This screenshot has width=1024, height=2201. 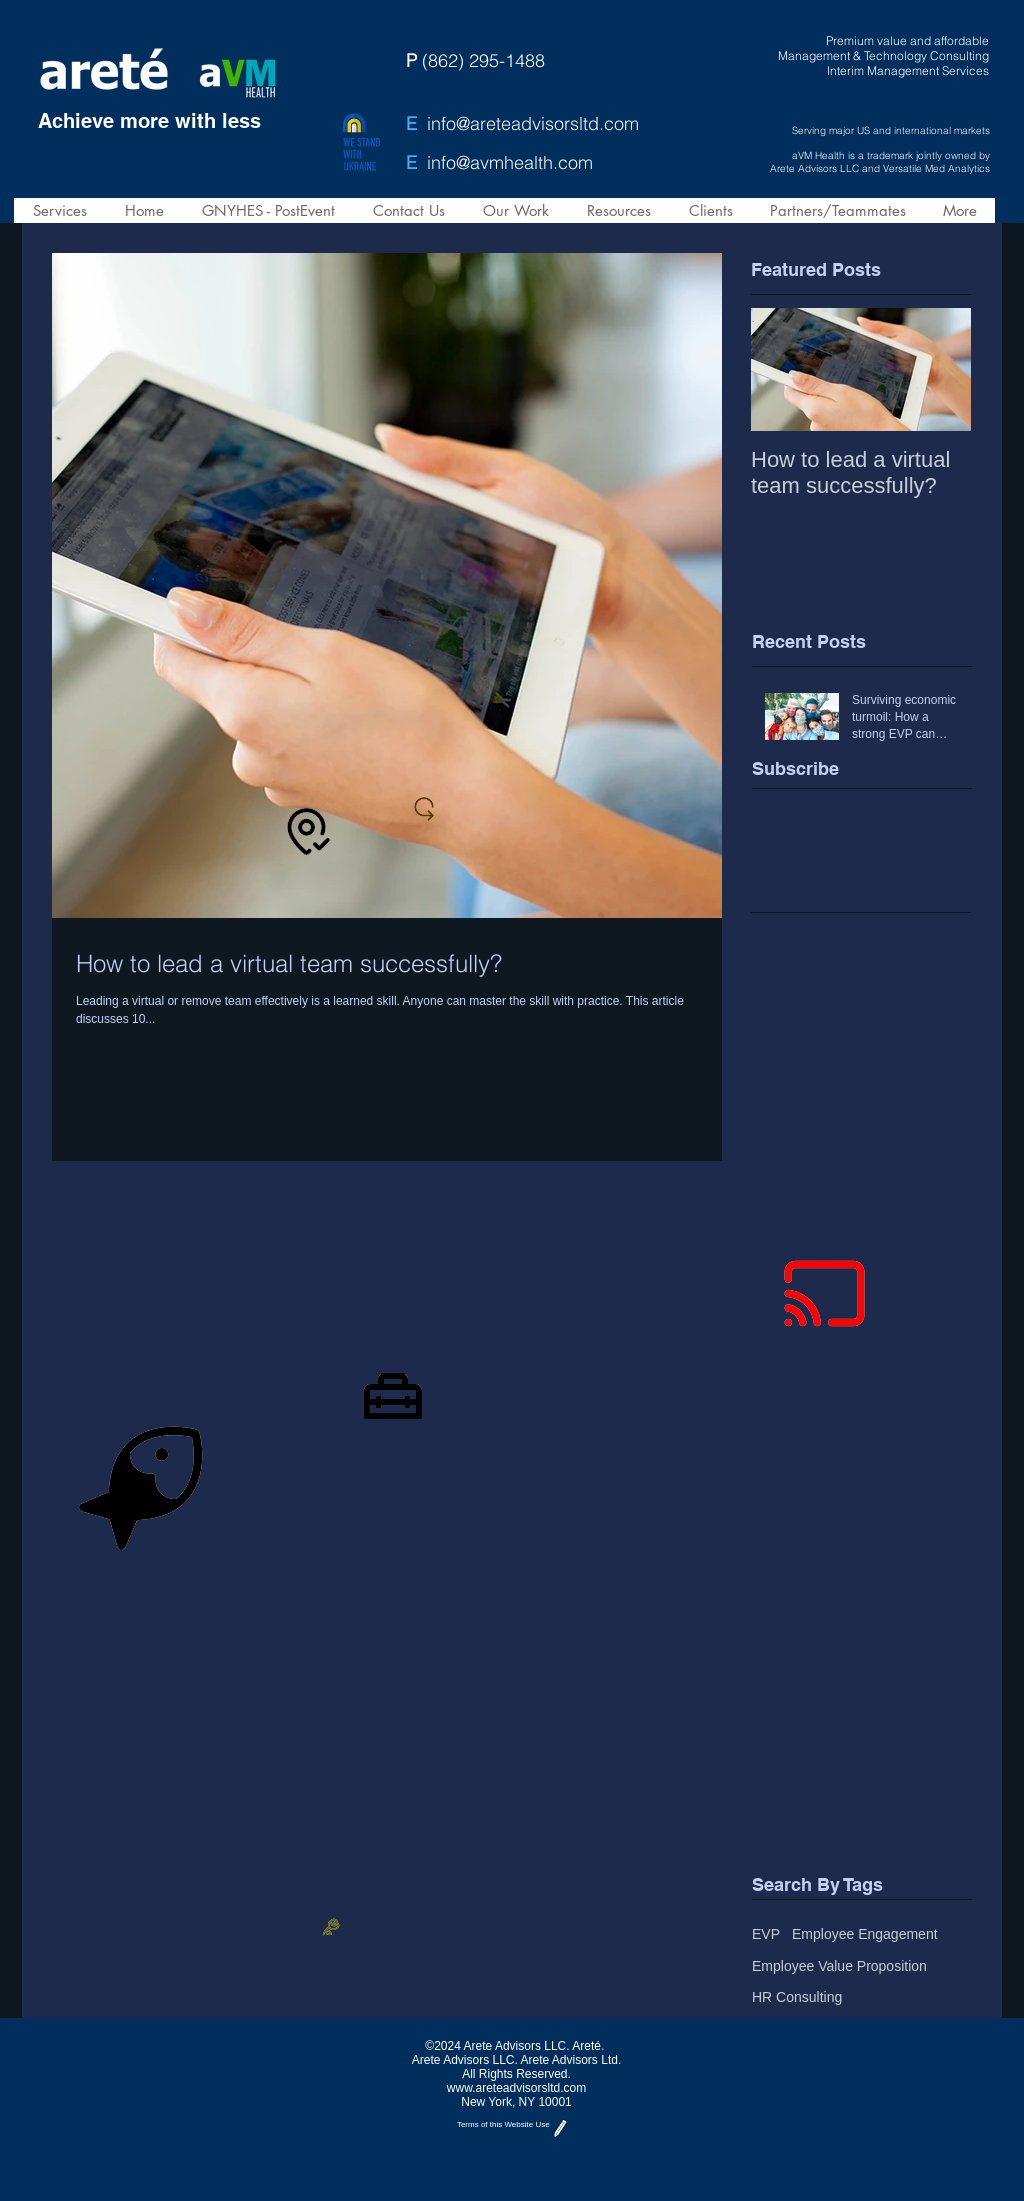 I want to click on send a flower or romantic gesture, so click(x=331, y=1927).